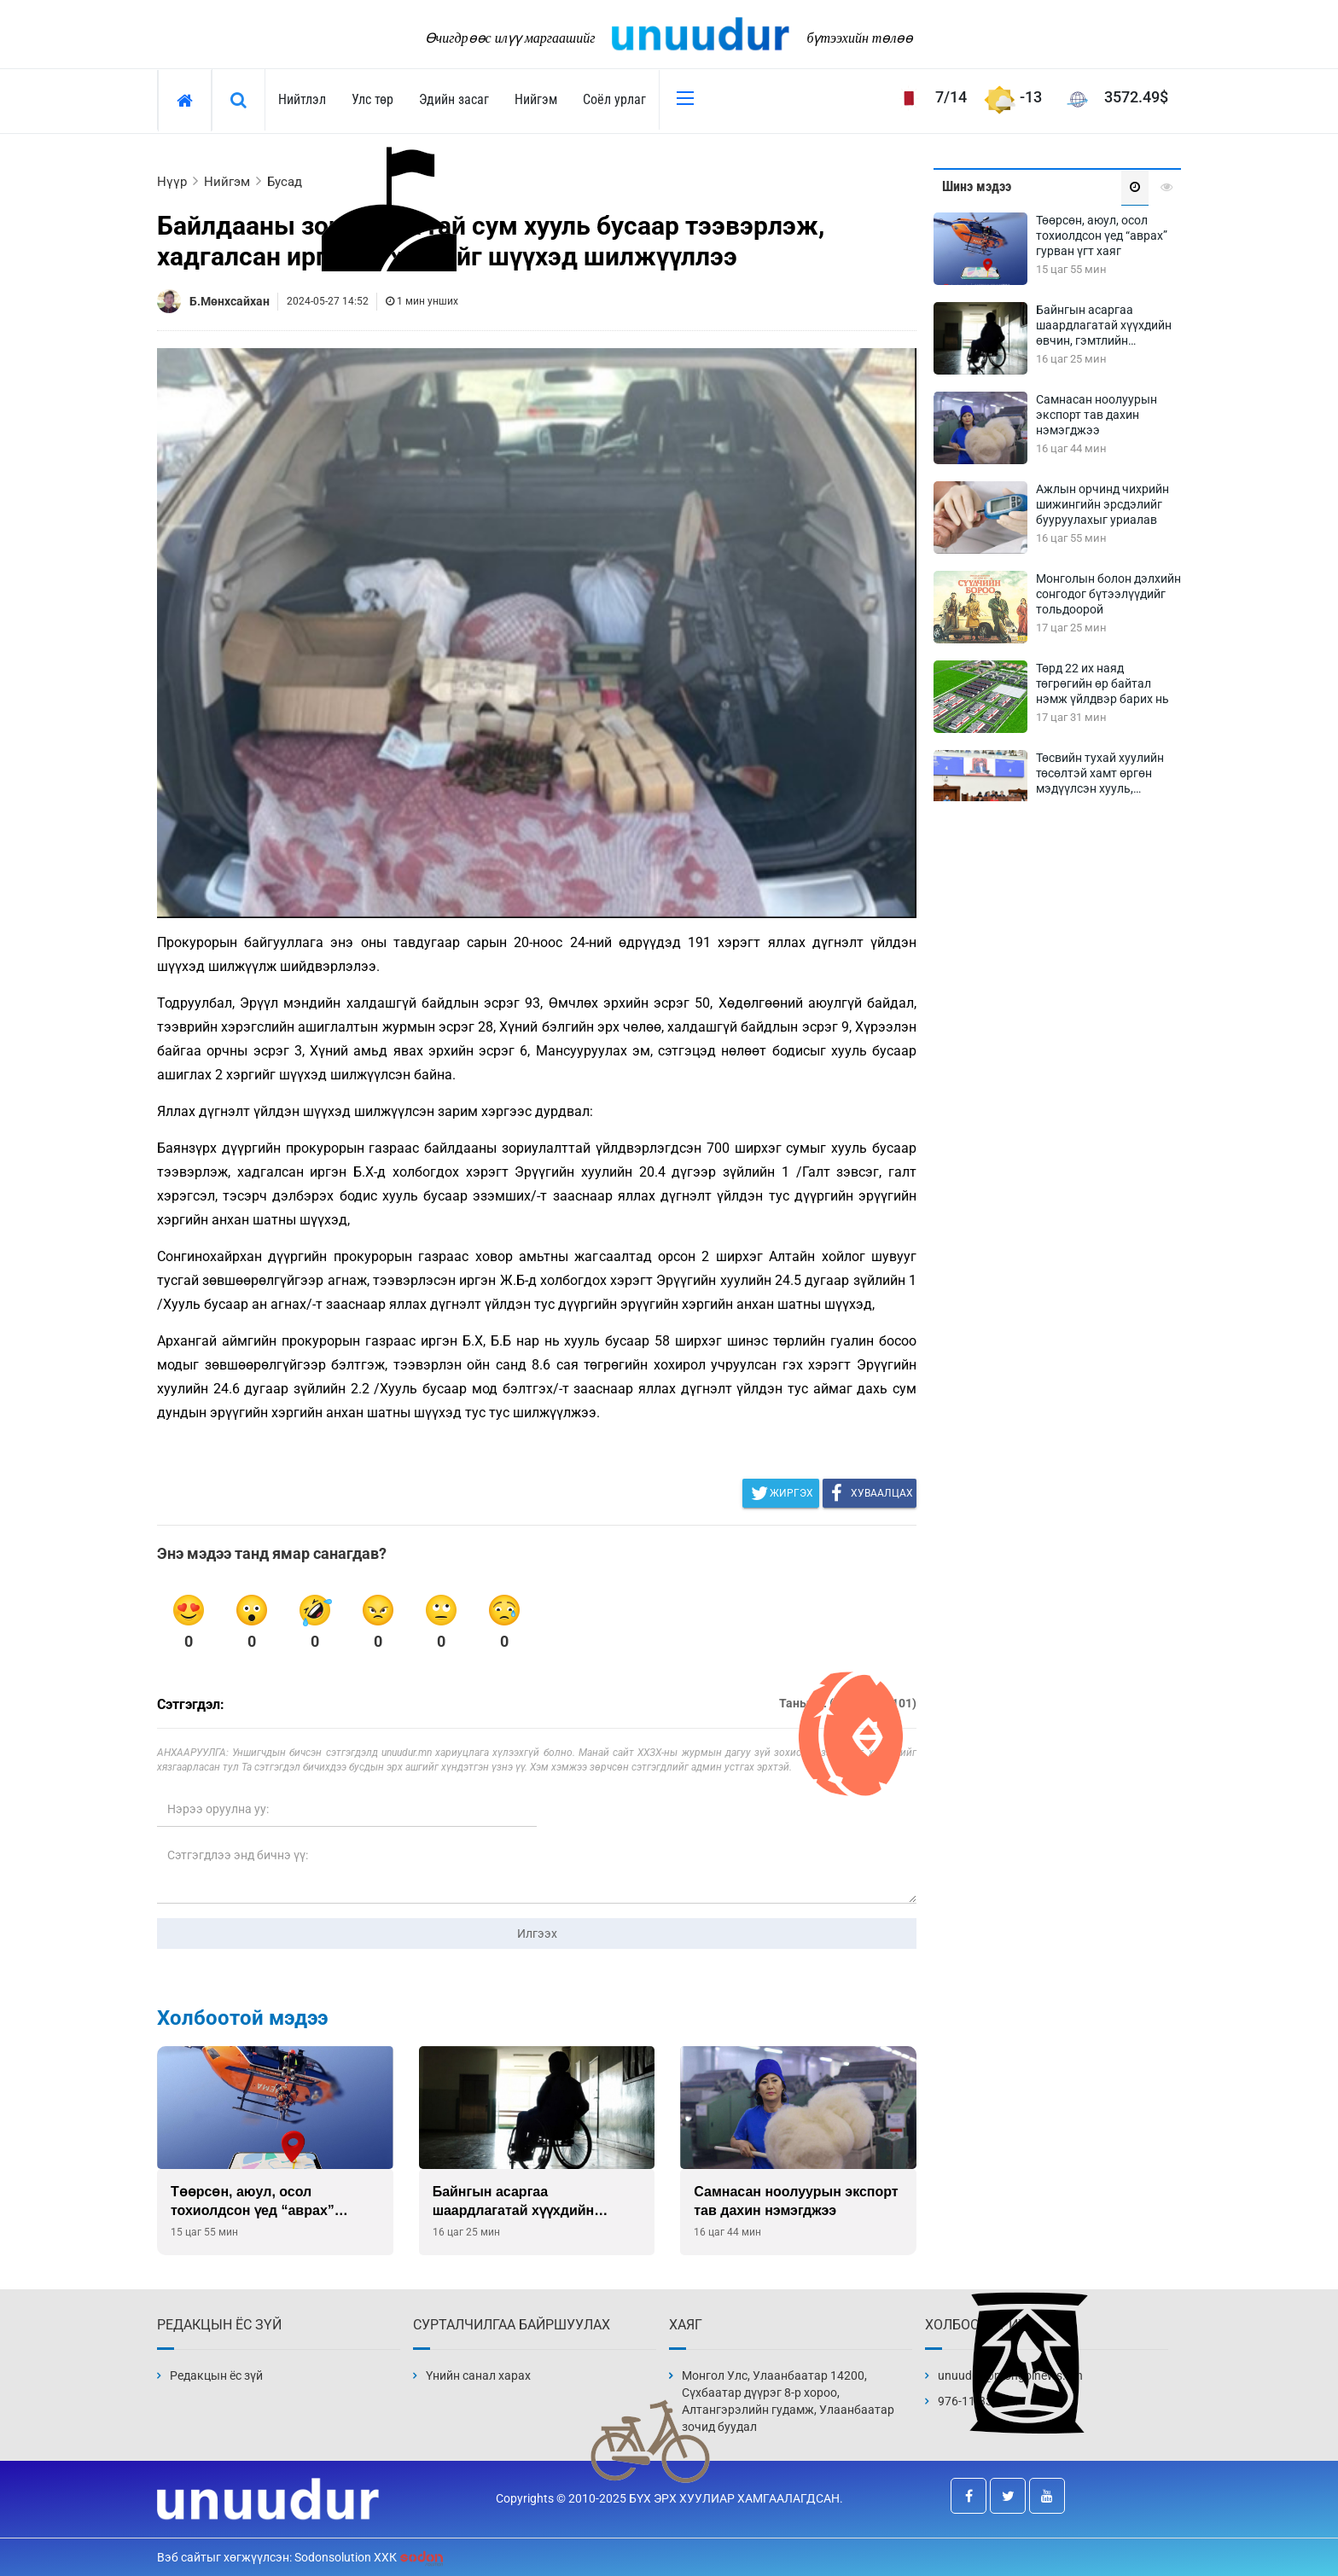 Image resolution: width=1338 pixels, height=2576 pixels. Describe the element at coordinates (851, 1734) in the screenshot. I see `ancient or prehistoric game element` at that location.